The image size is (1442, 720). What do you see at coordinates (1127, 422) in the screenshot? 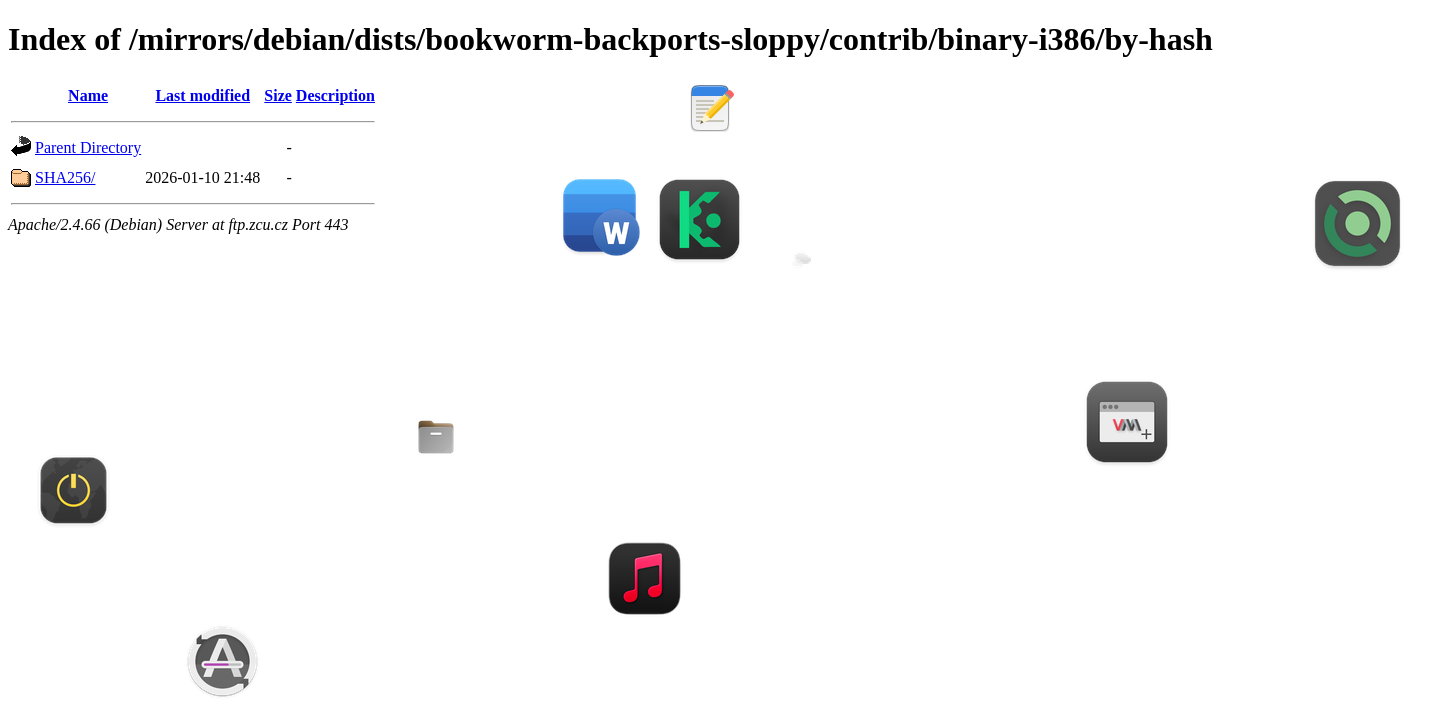
I see `create a new virtual machine` at bounding box center [1127, 422].